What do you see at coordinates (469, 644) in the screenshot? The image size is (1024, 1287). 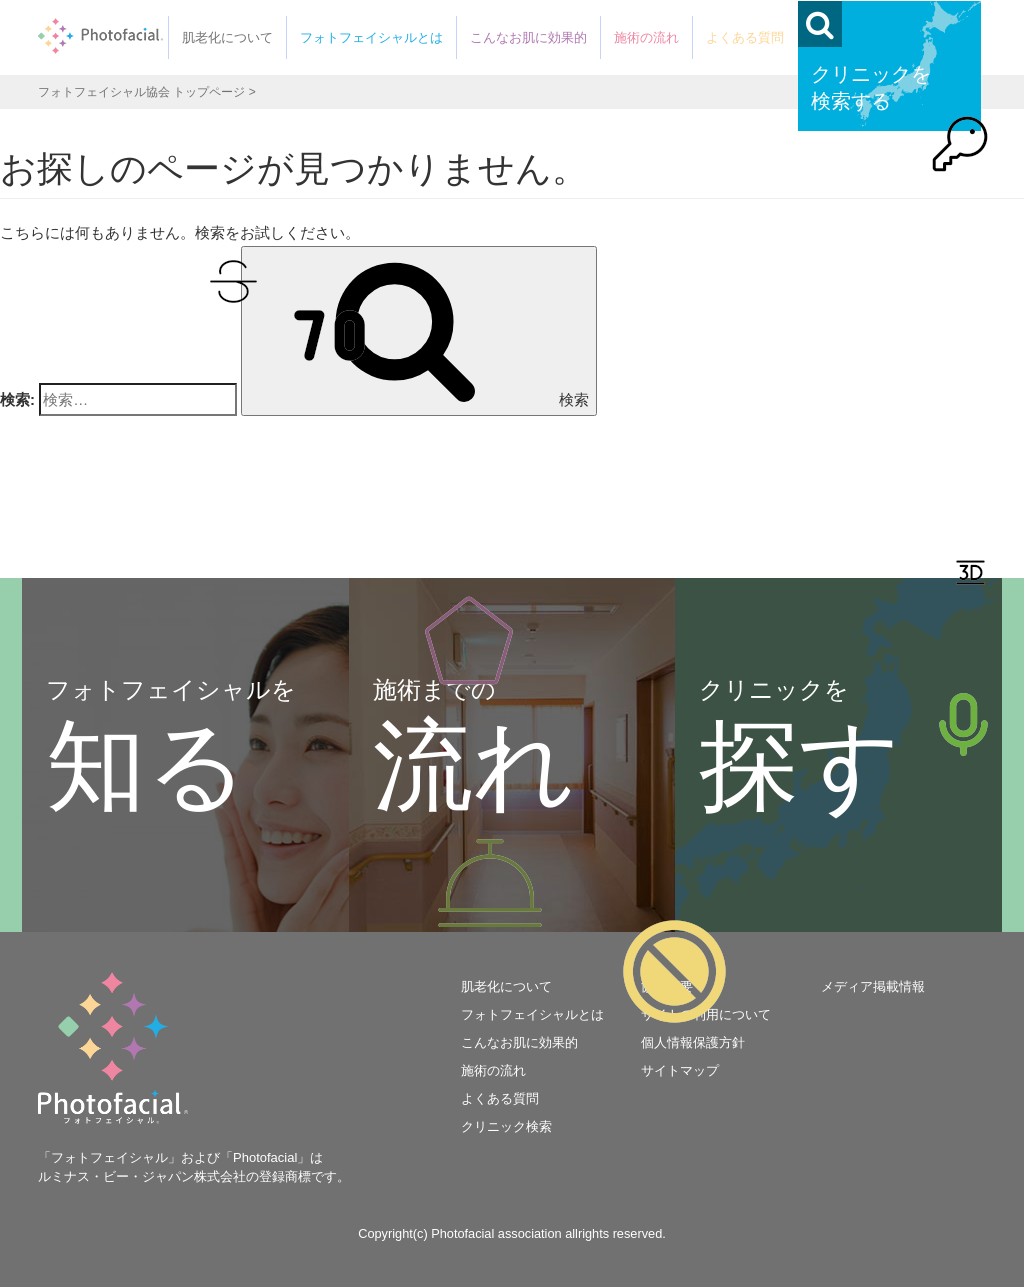 I see `a pentagon shape indicator` at bounding box center [469, 644].